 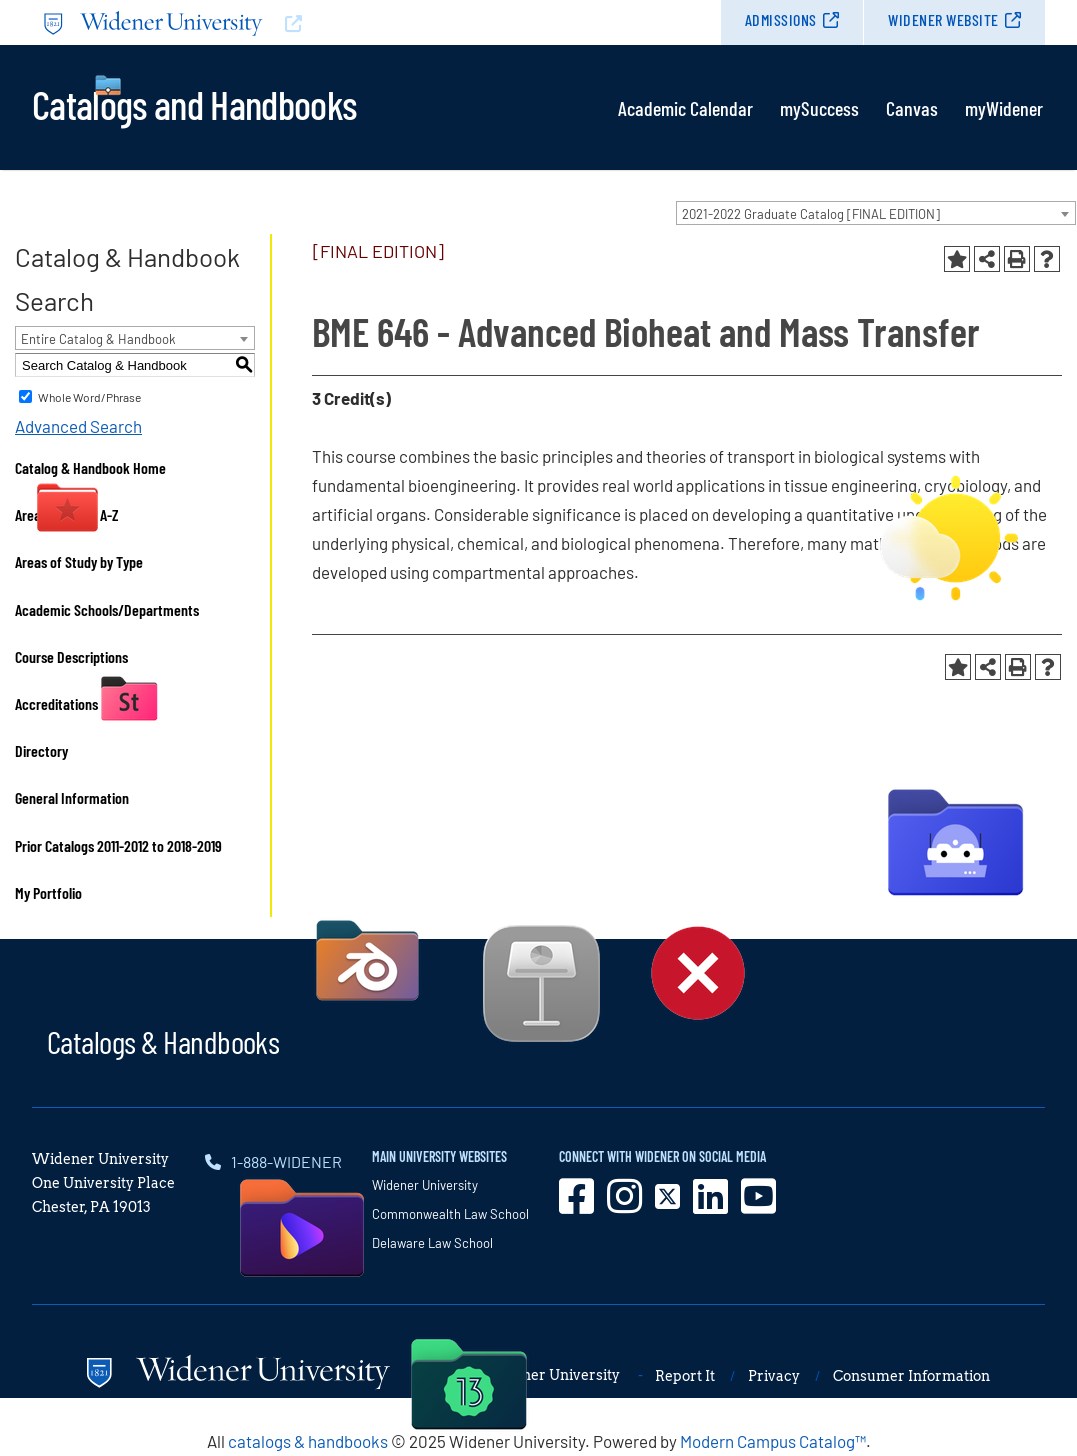 What do you see at coordinates (367, 963) in the screenshot?
I see `open folder containing Blender project files` at bounding box center [367, 963].